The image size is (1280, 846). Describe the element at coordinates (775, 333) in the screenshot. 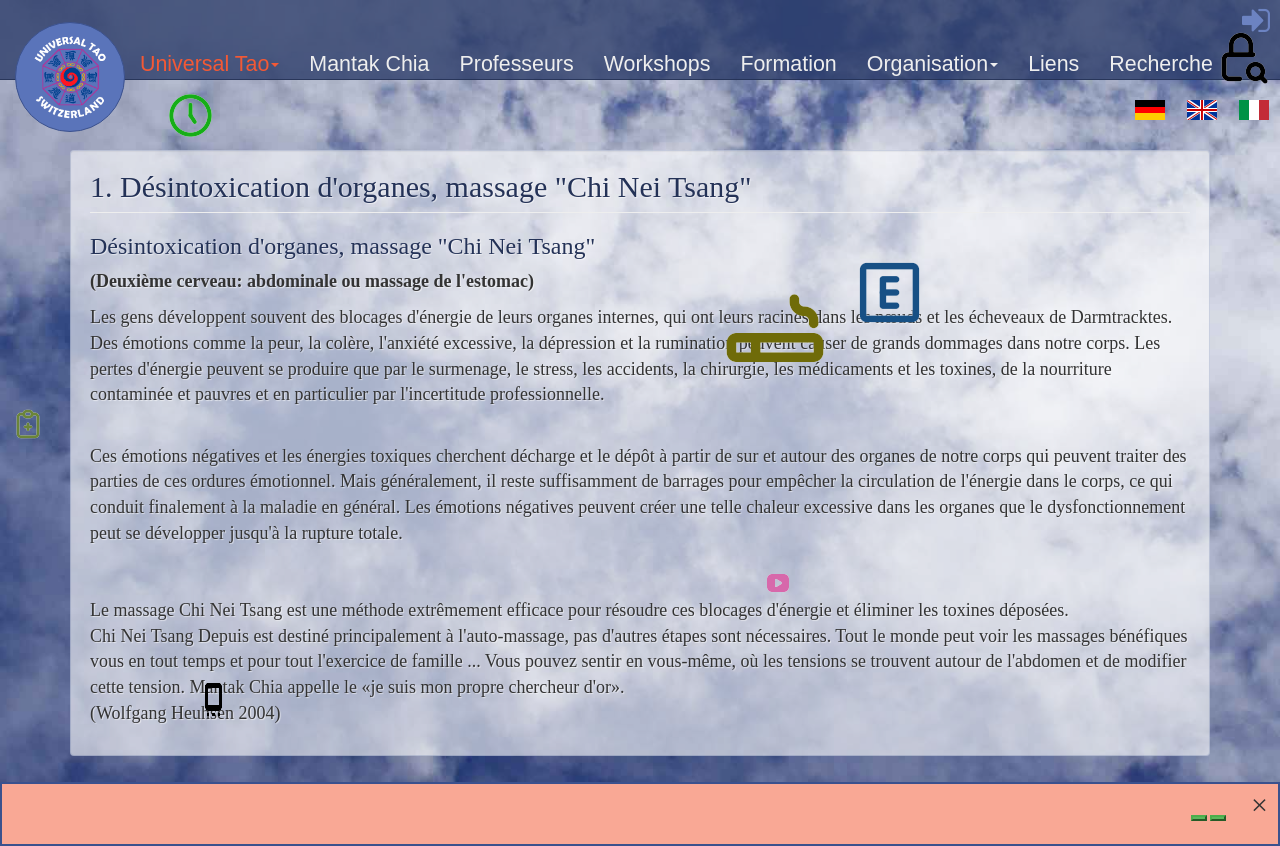

I see `indicates a designated smoking area` at that location.